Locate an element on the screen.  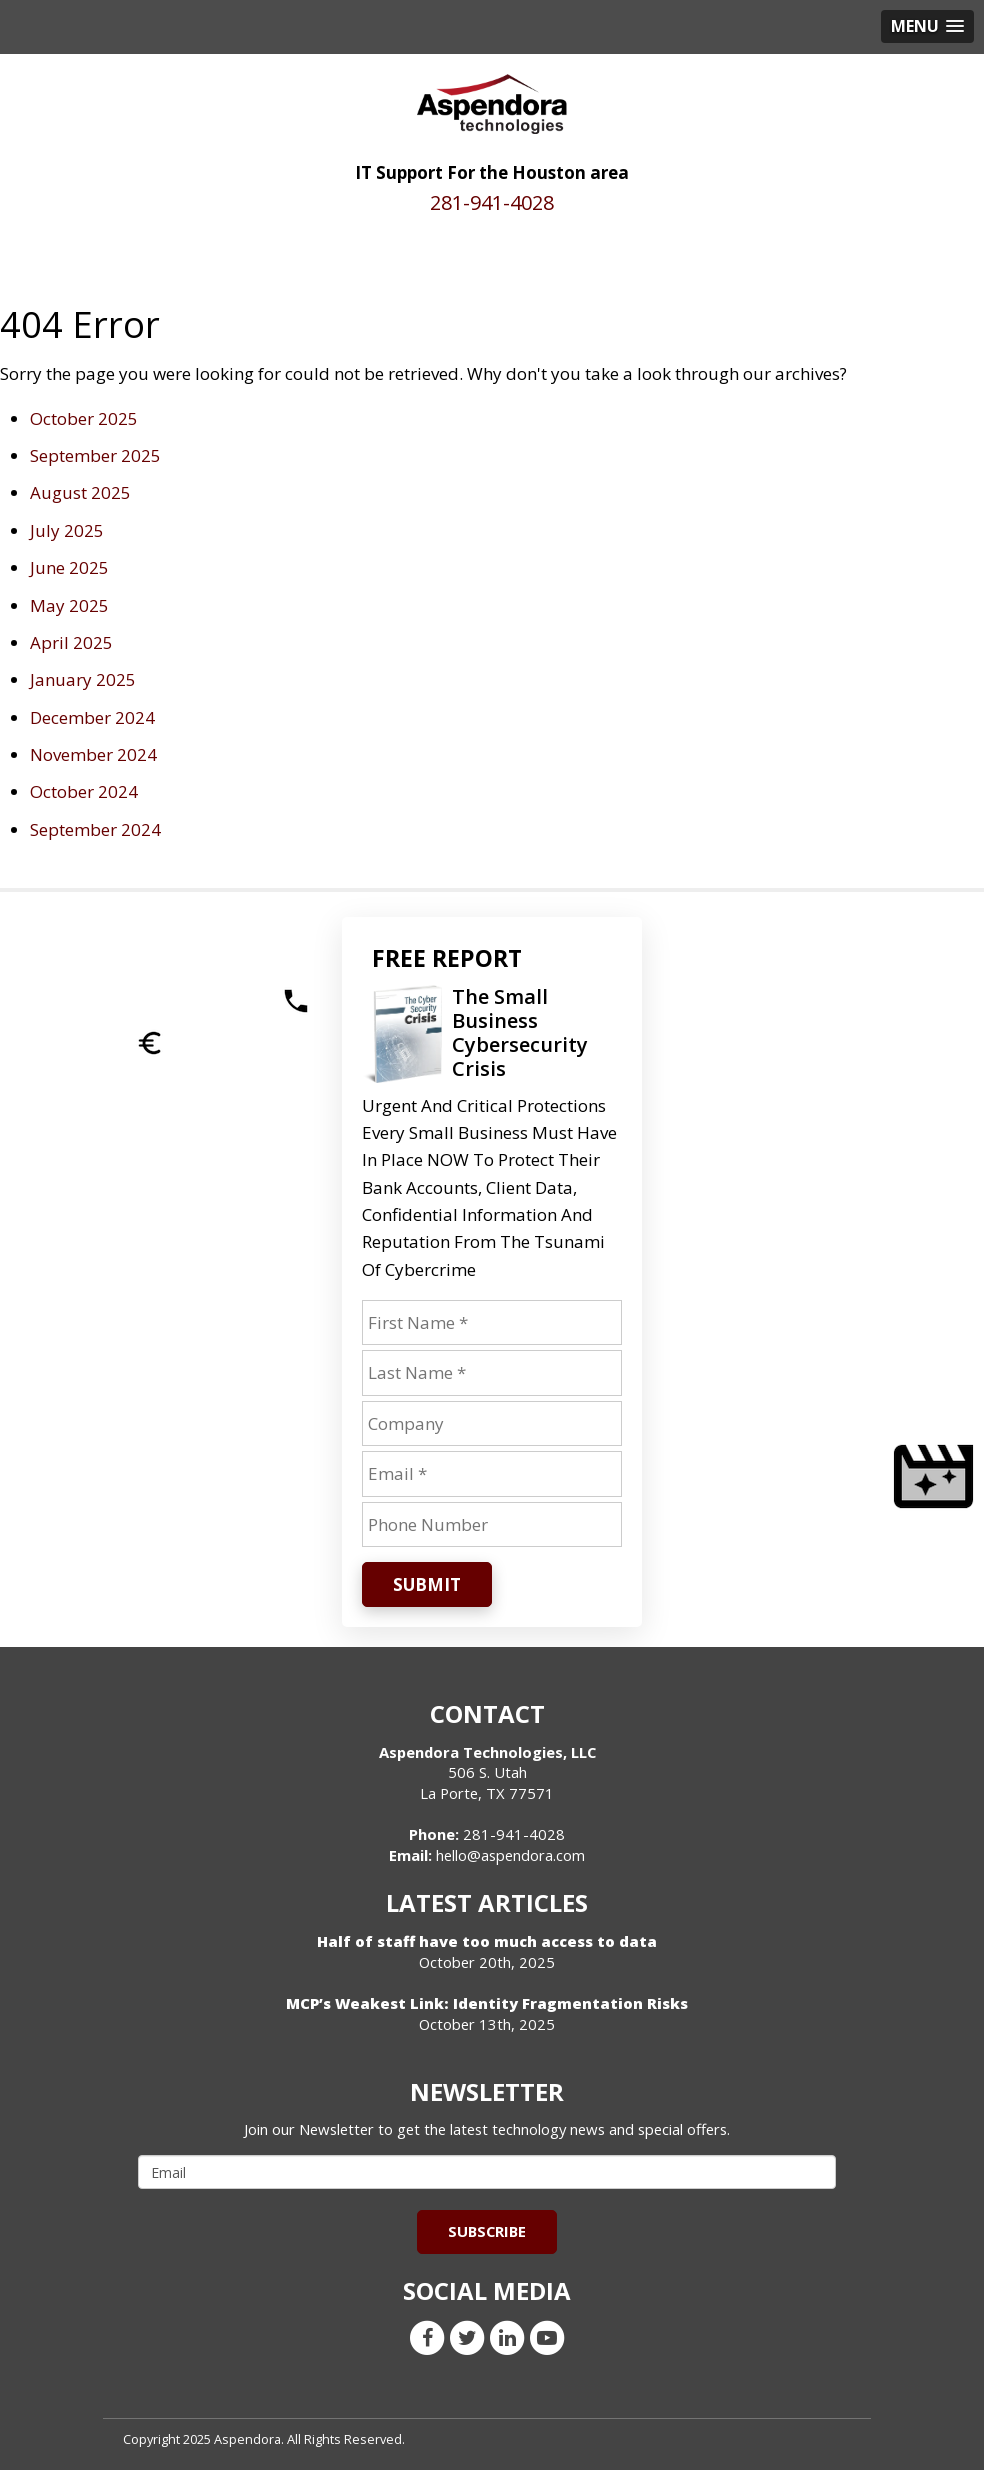
view pricing in euros is located at coordinates (150, 1043).